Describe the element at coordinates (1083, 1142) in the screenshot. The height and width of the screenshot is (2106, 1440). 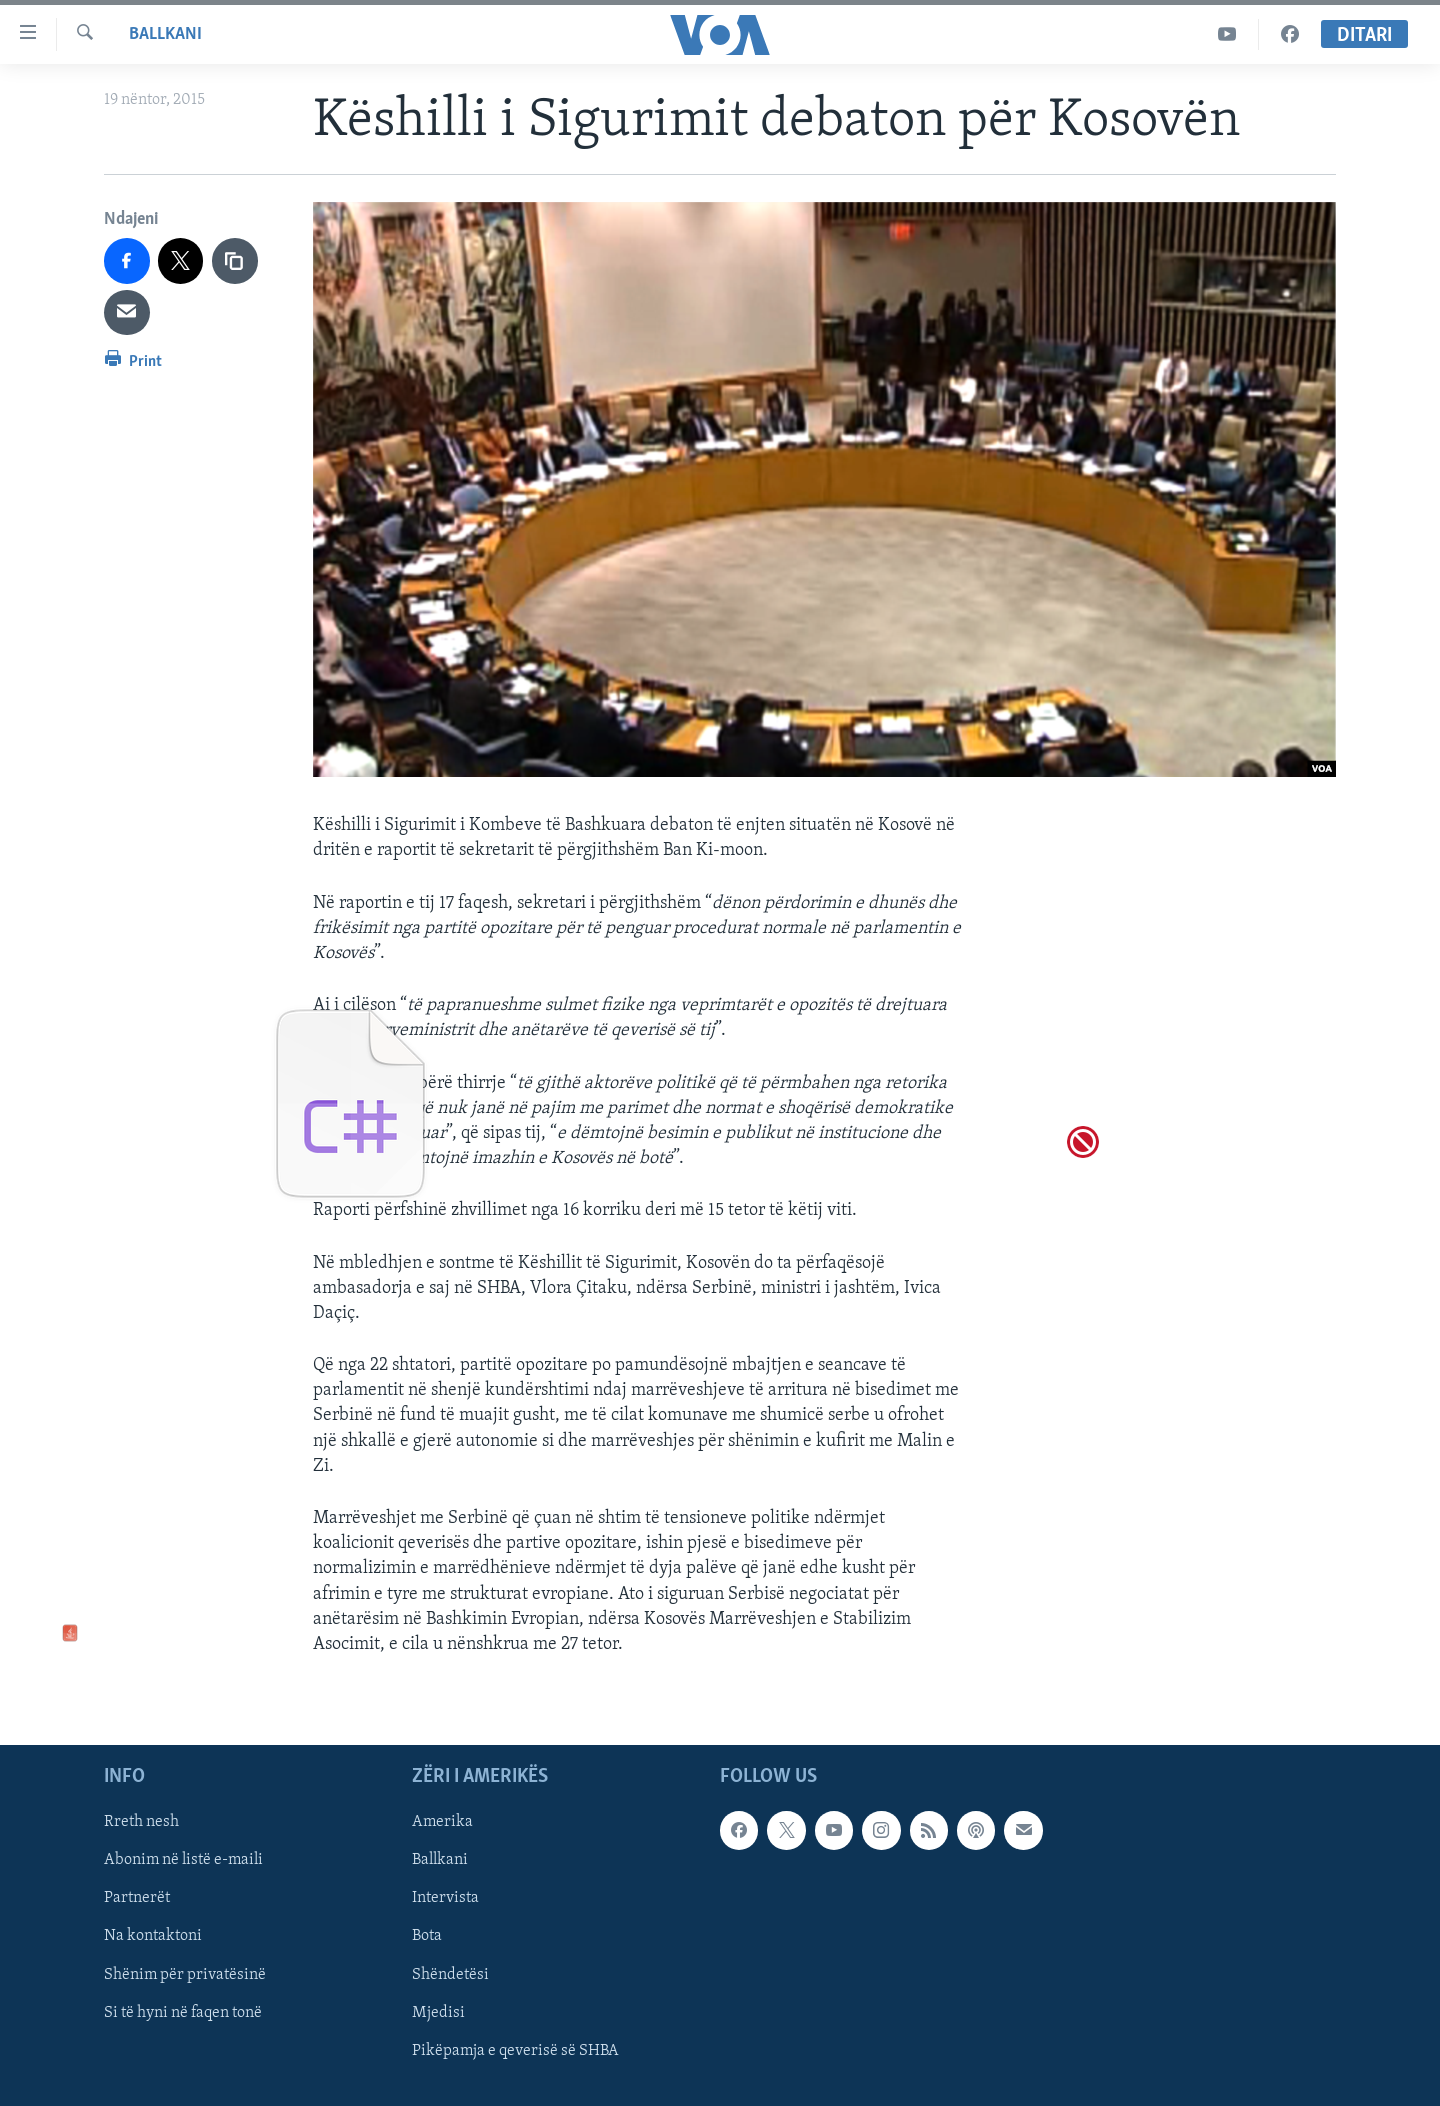
I see `delete selected item` at that location.